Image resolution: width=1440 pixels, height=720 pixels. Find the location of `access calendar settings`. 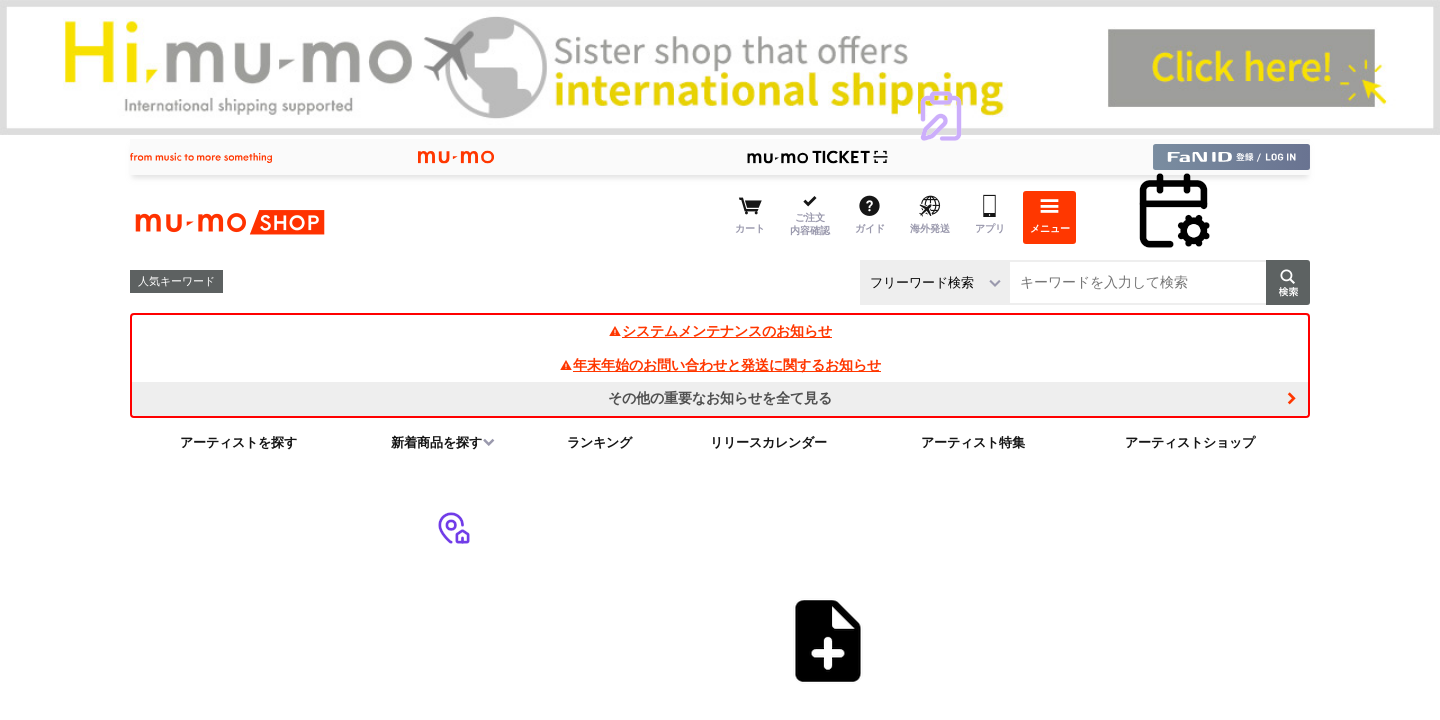

access calendar settings is located at coordinates (1173, 210).